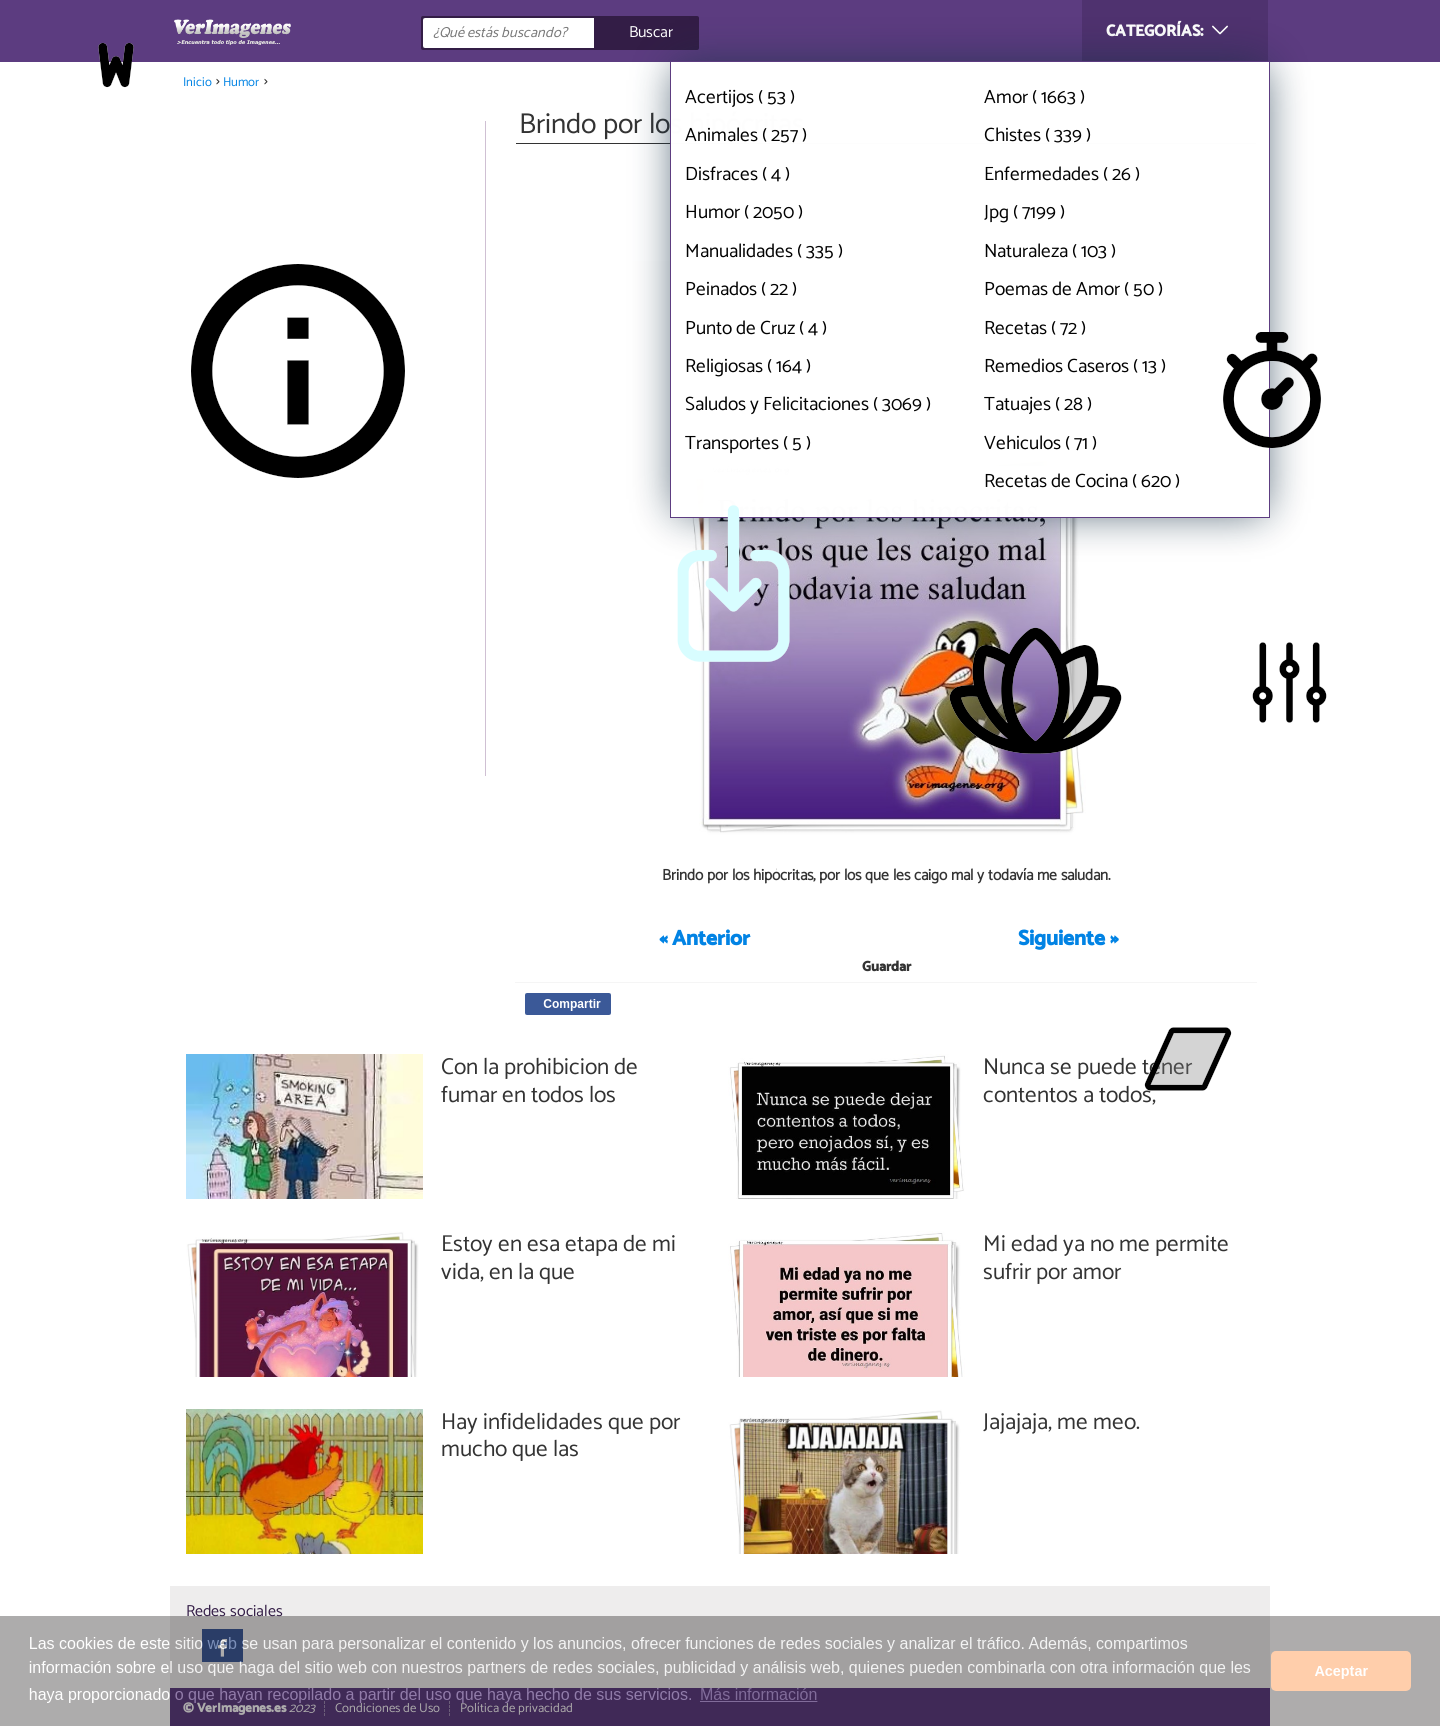  I want to click on parallelogram shape tool, so click(1188, 1059).